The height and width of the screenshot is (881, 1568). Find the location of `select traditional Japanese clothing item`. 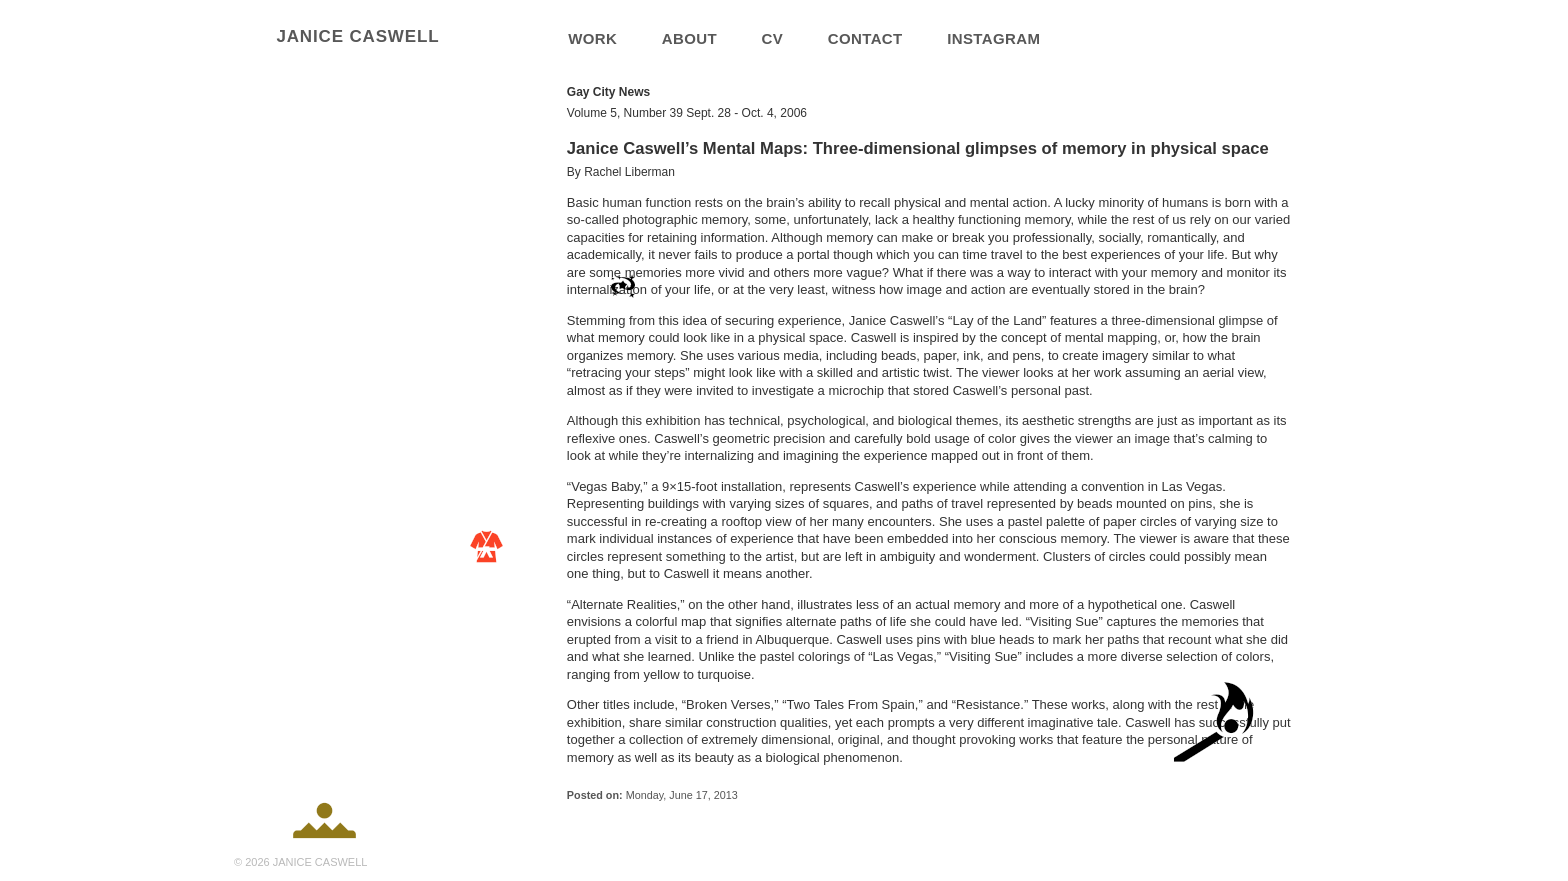

select traditional Japanese clothing item is located at coordinates (486, 546).